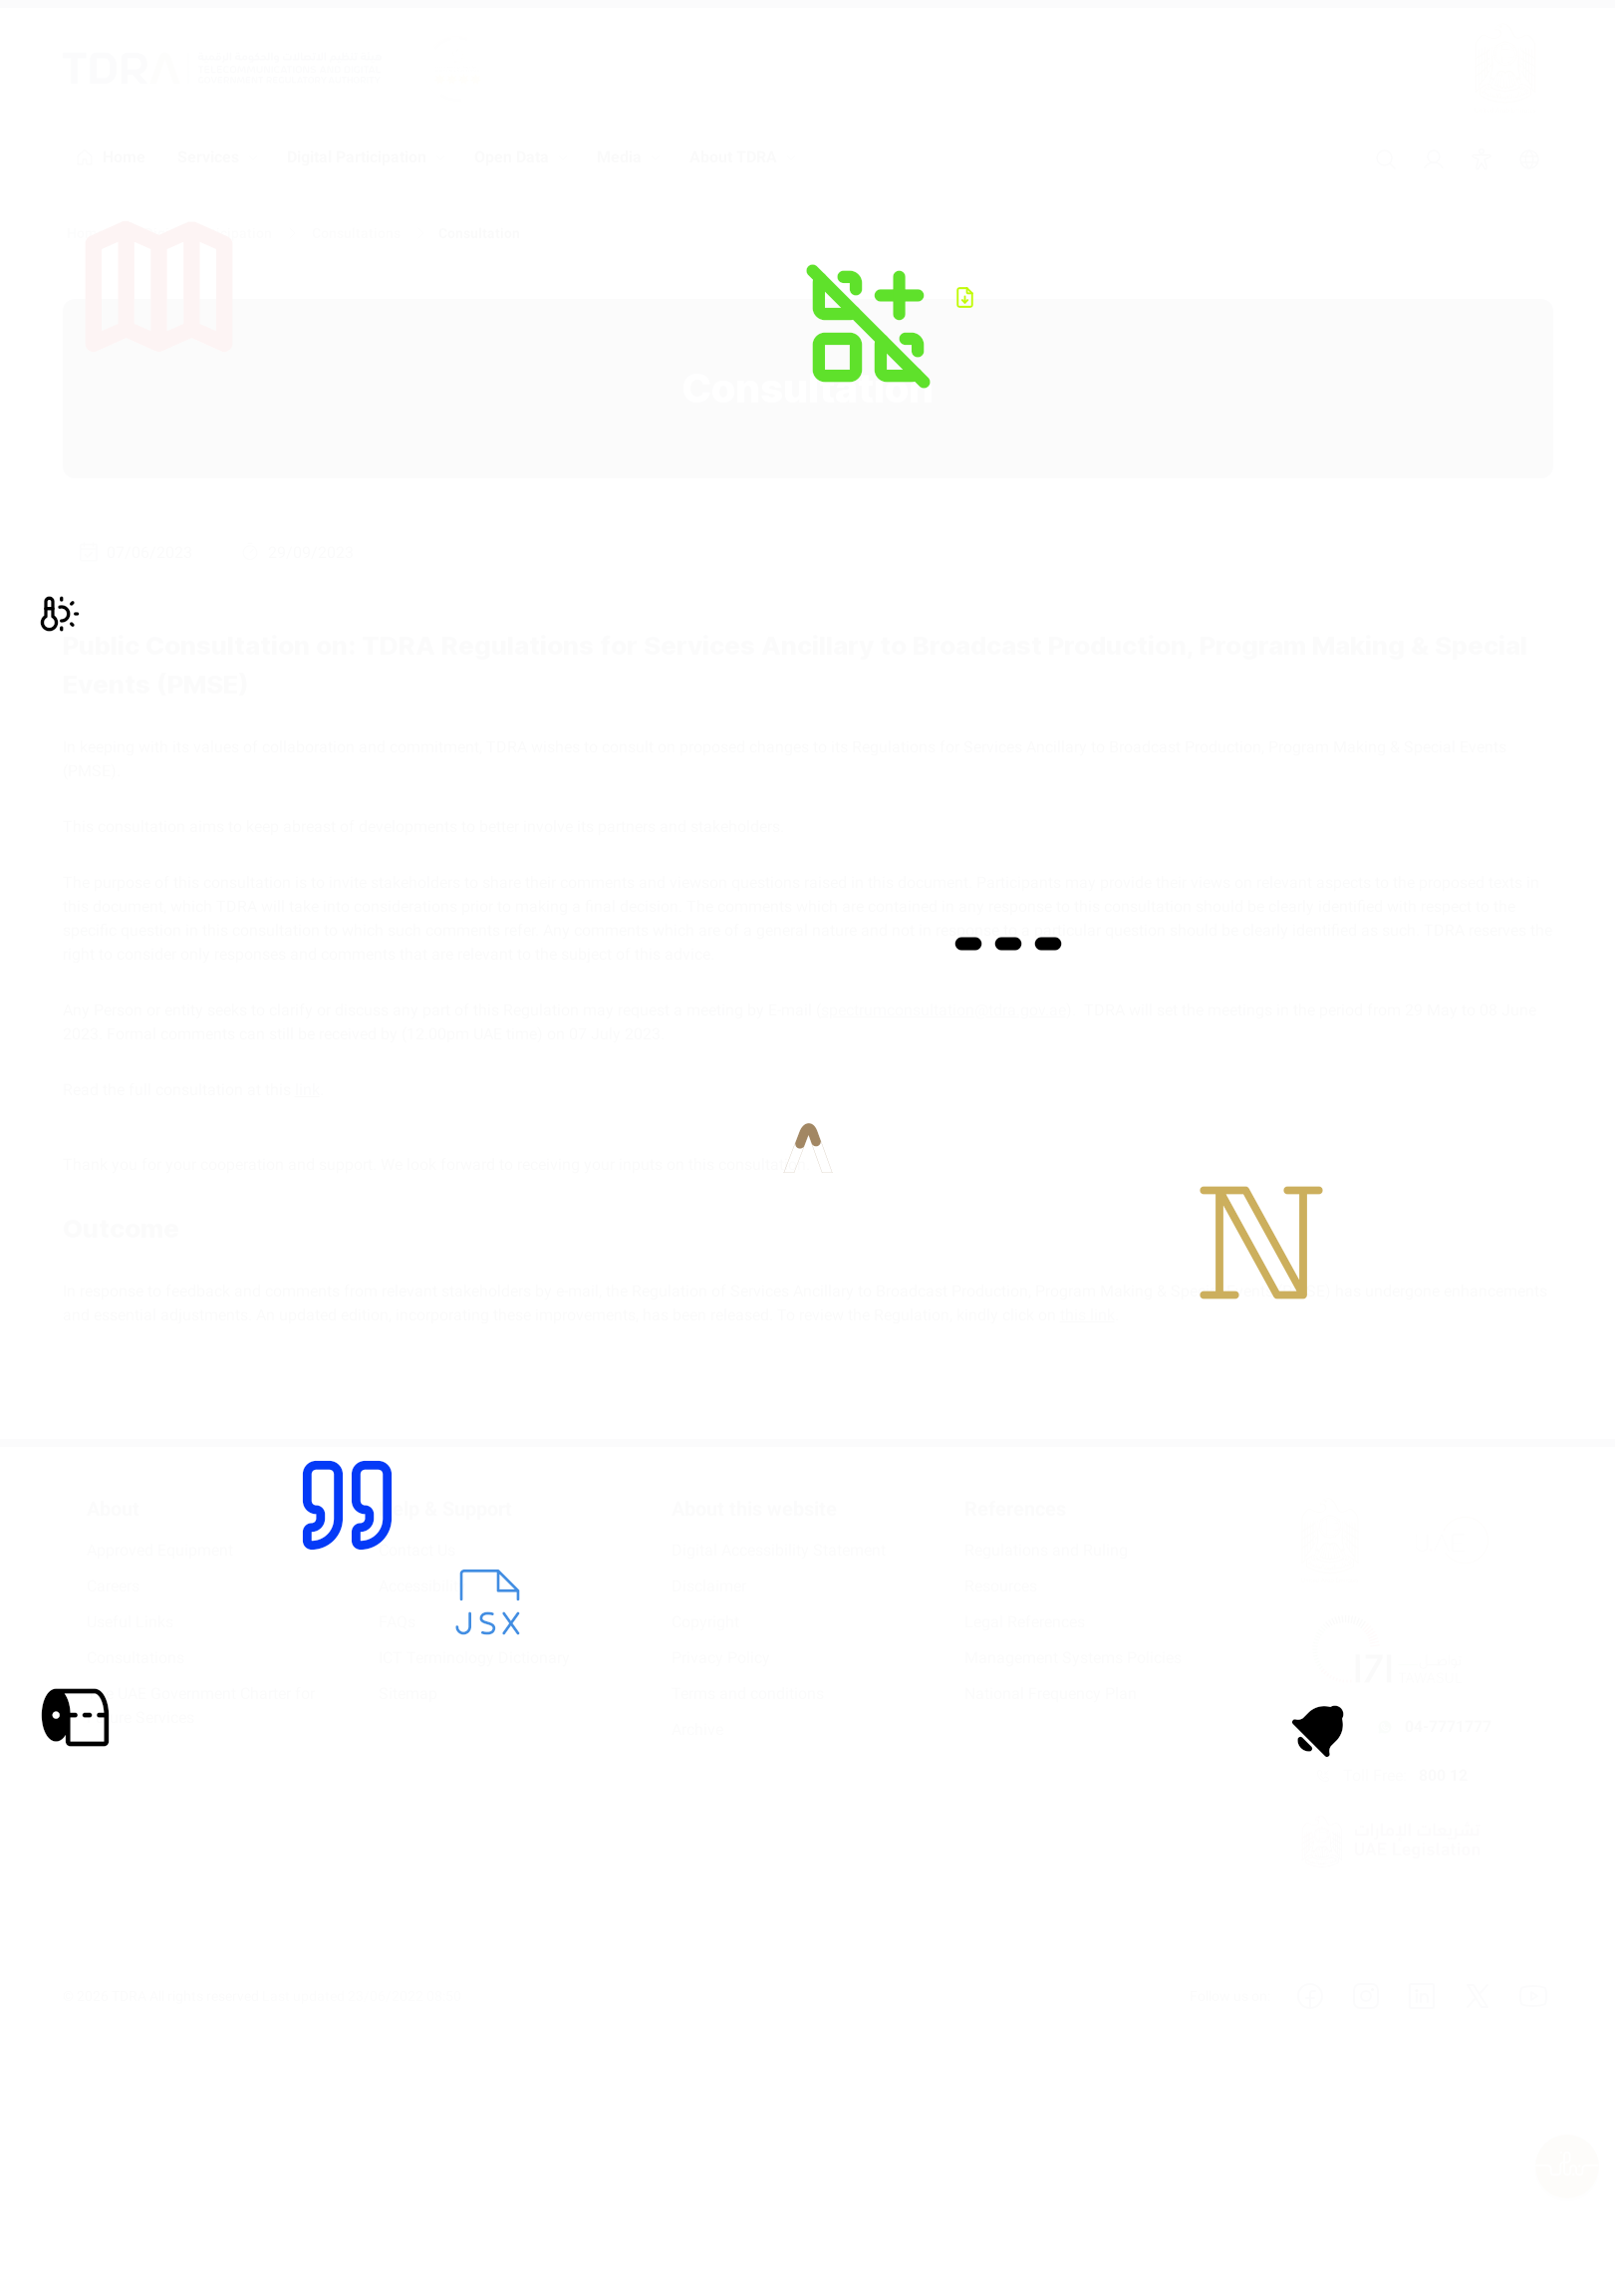 This screenshot has height=2296, width=1615. I want to click on insert a block quote, so click(347, 1505).